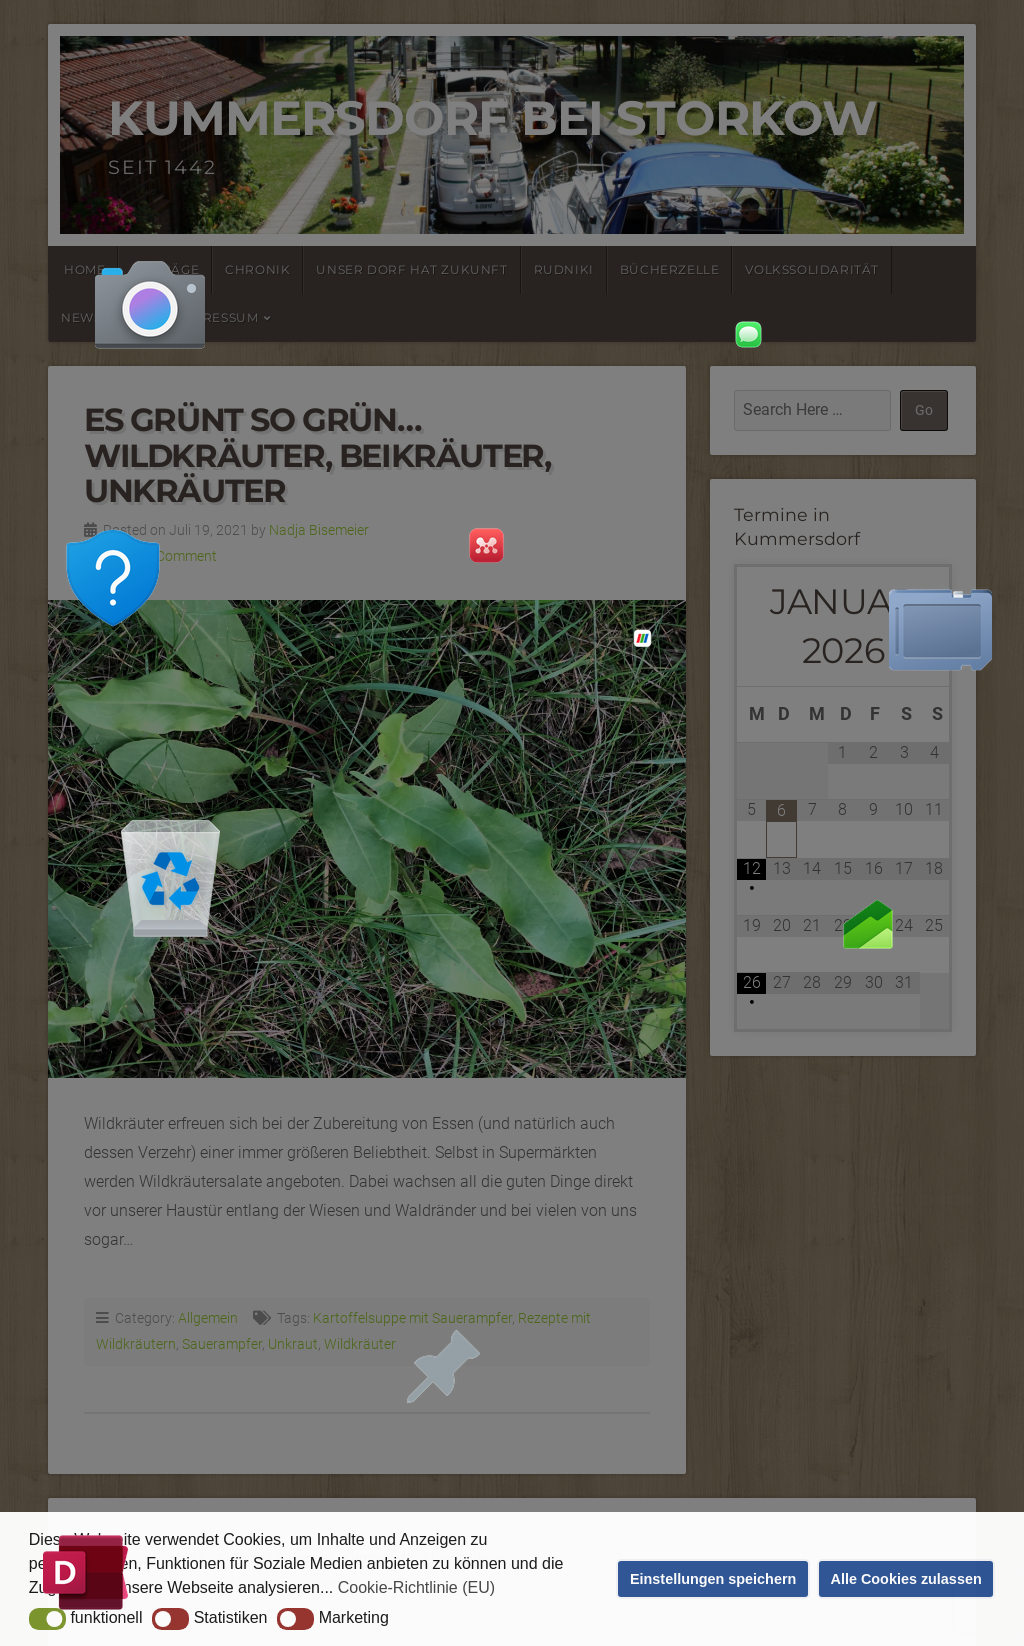 The width and height of the screenshot is (1024, 1646). Describe the element at coordinates (868, 924) in the screenshot. I see `open the finance app` at that location.